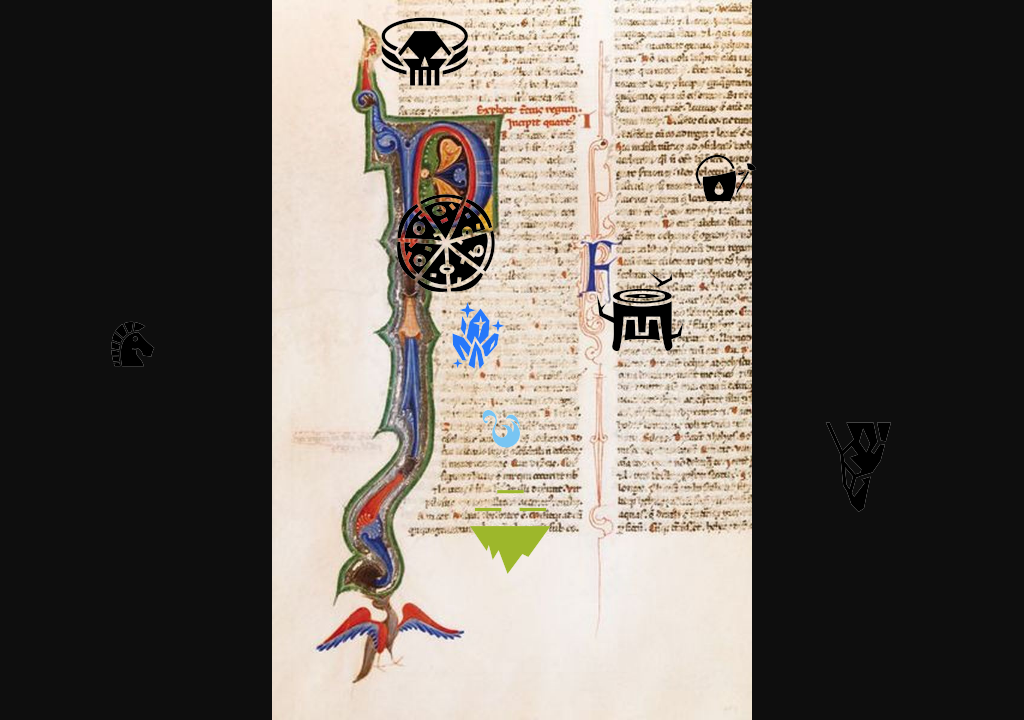 This screenshot has width=1024, height=720. Describe the element at coordinates (133, 344) in the screenshot. I see `select the knight piece in a chess game` at that location.